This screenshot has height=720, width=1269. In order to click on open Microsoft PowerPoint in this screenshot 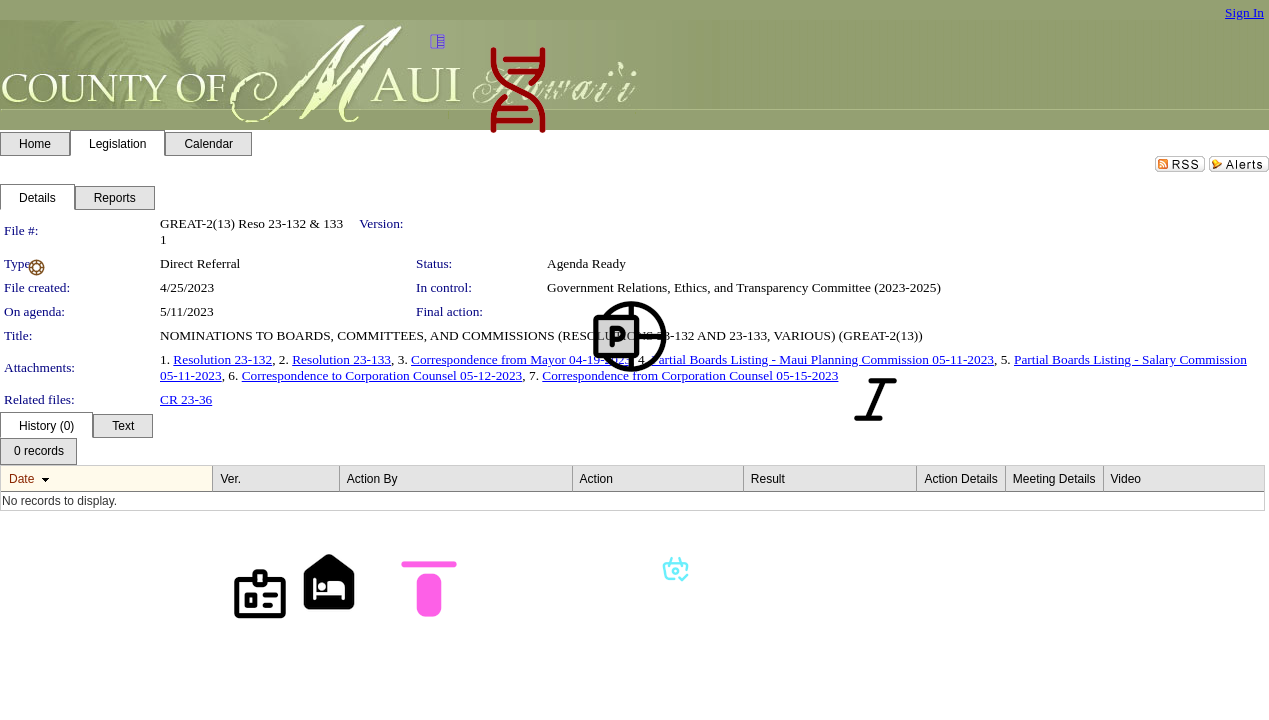, I will do `click(628, 336)`.